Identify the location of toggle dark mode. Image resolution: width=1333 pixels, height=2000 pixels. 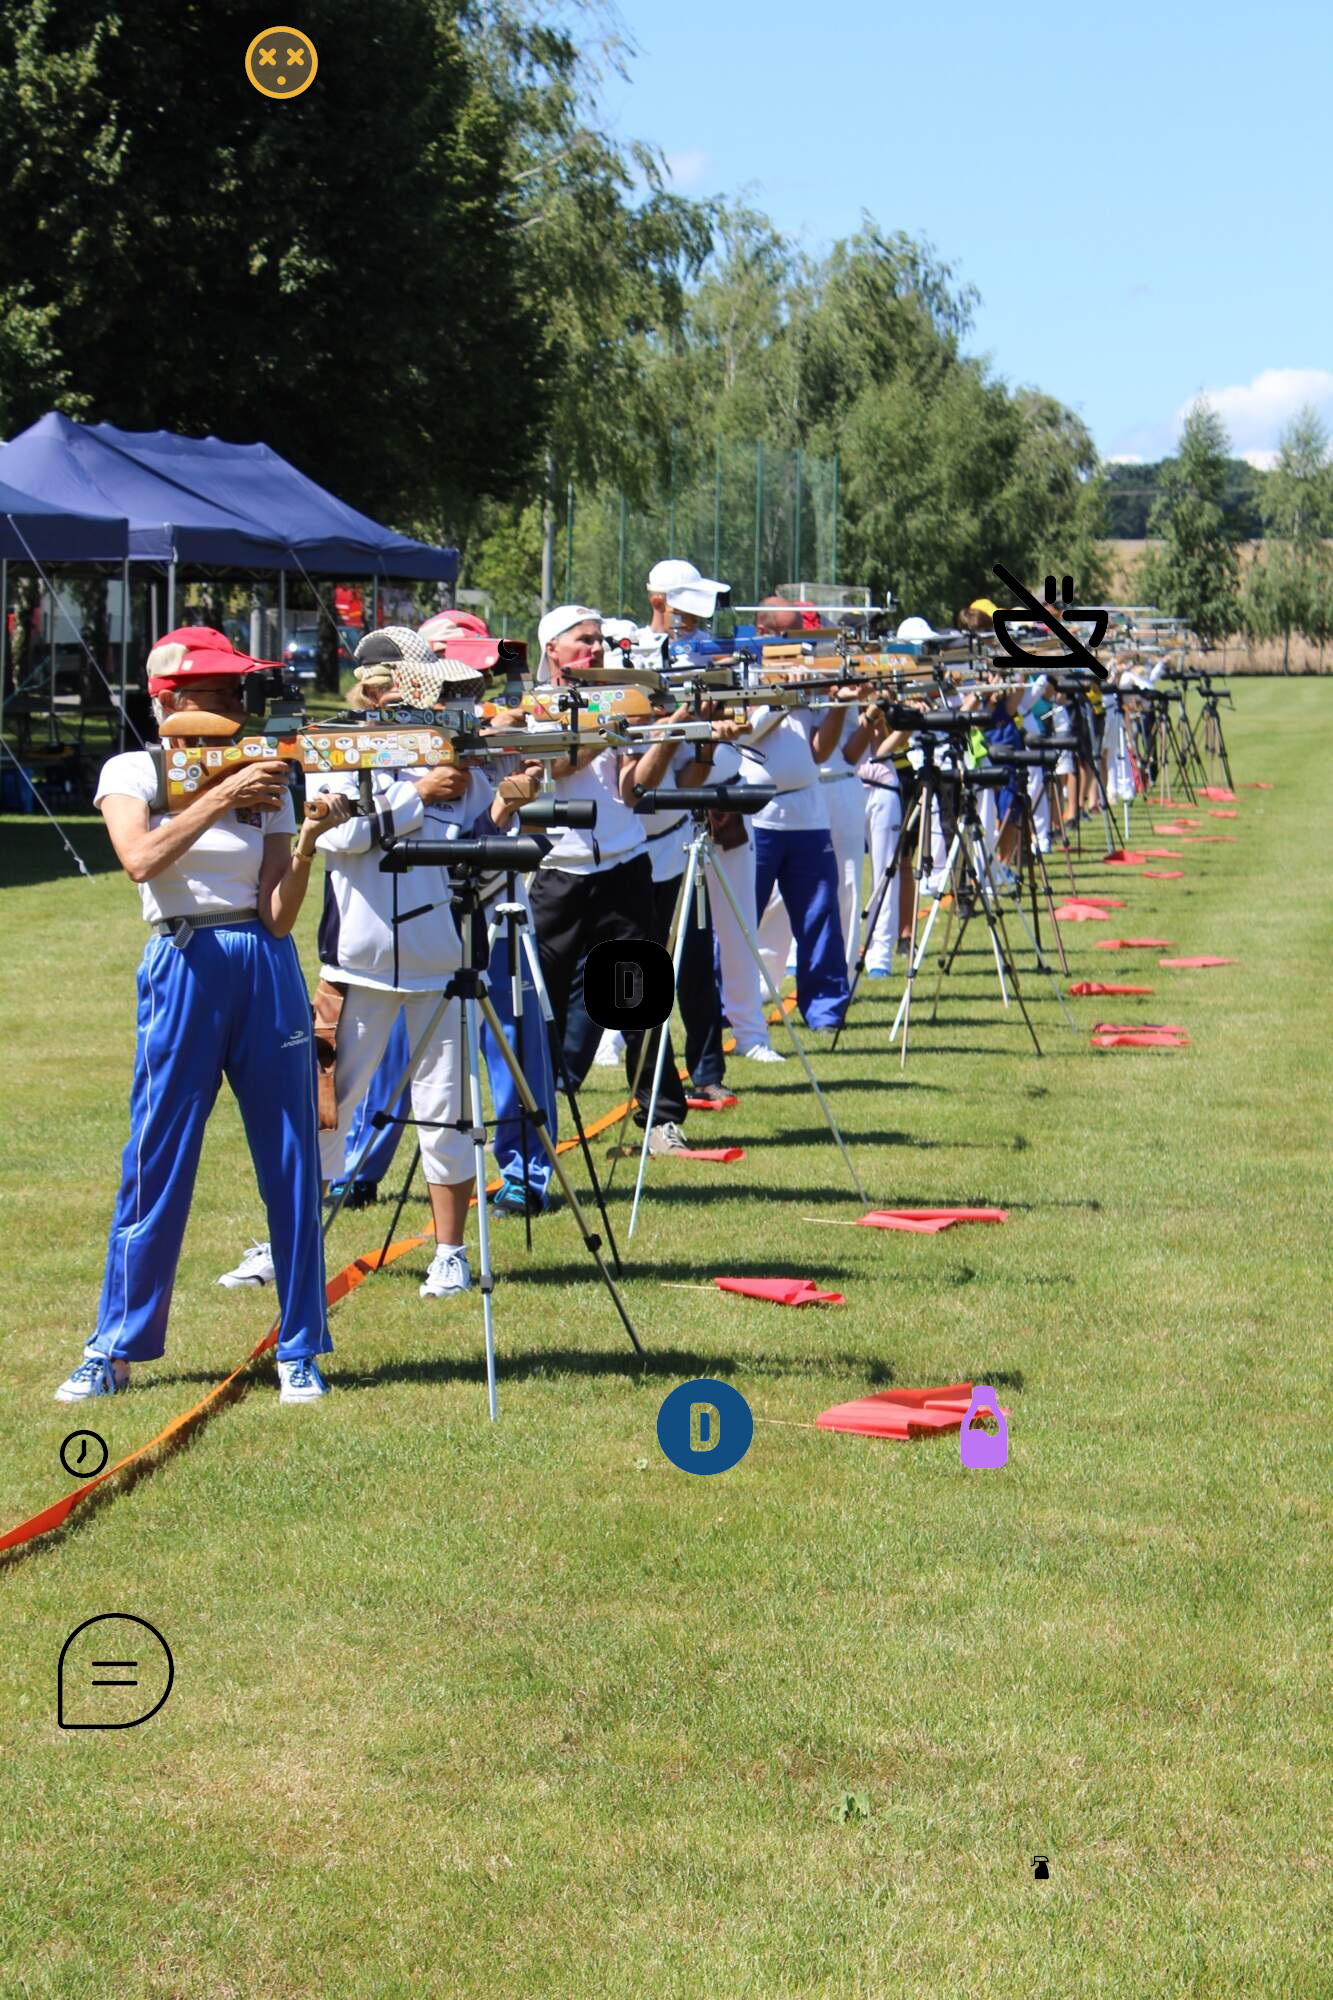
(508, 649).